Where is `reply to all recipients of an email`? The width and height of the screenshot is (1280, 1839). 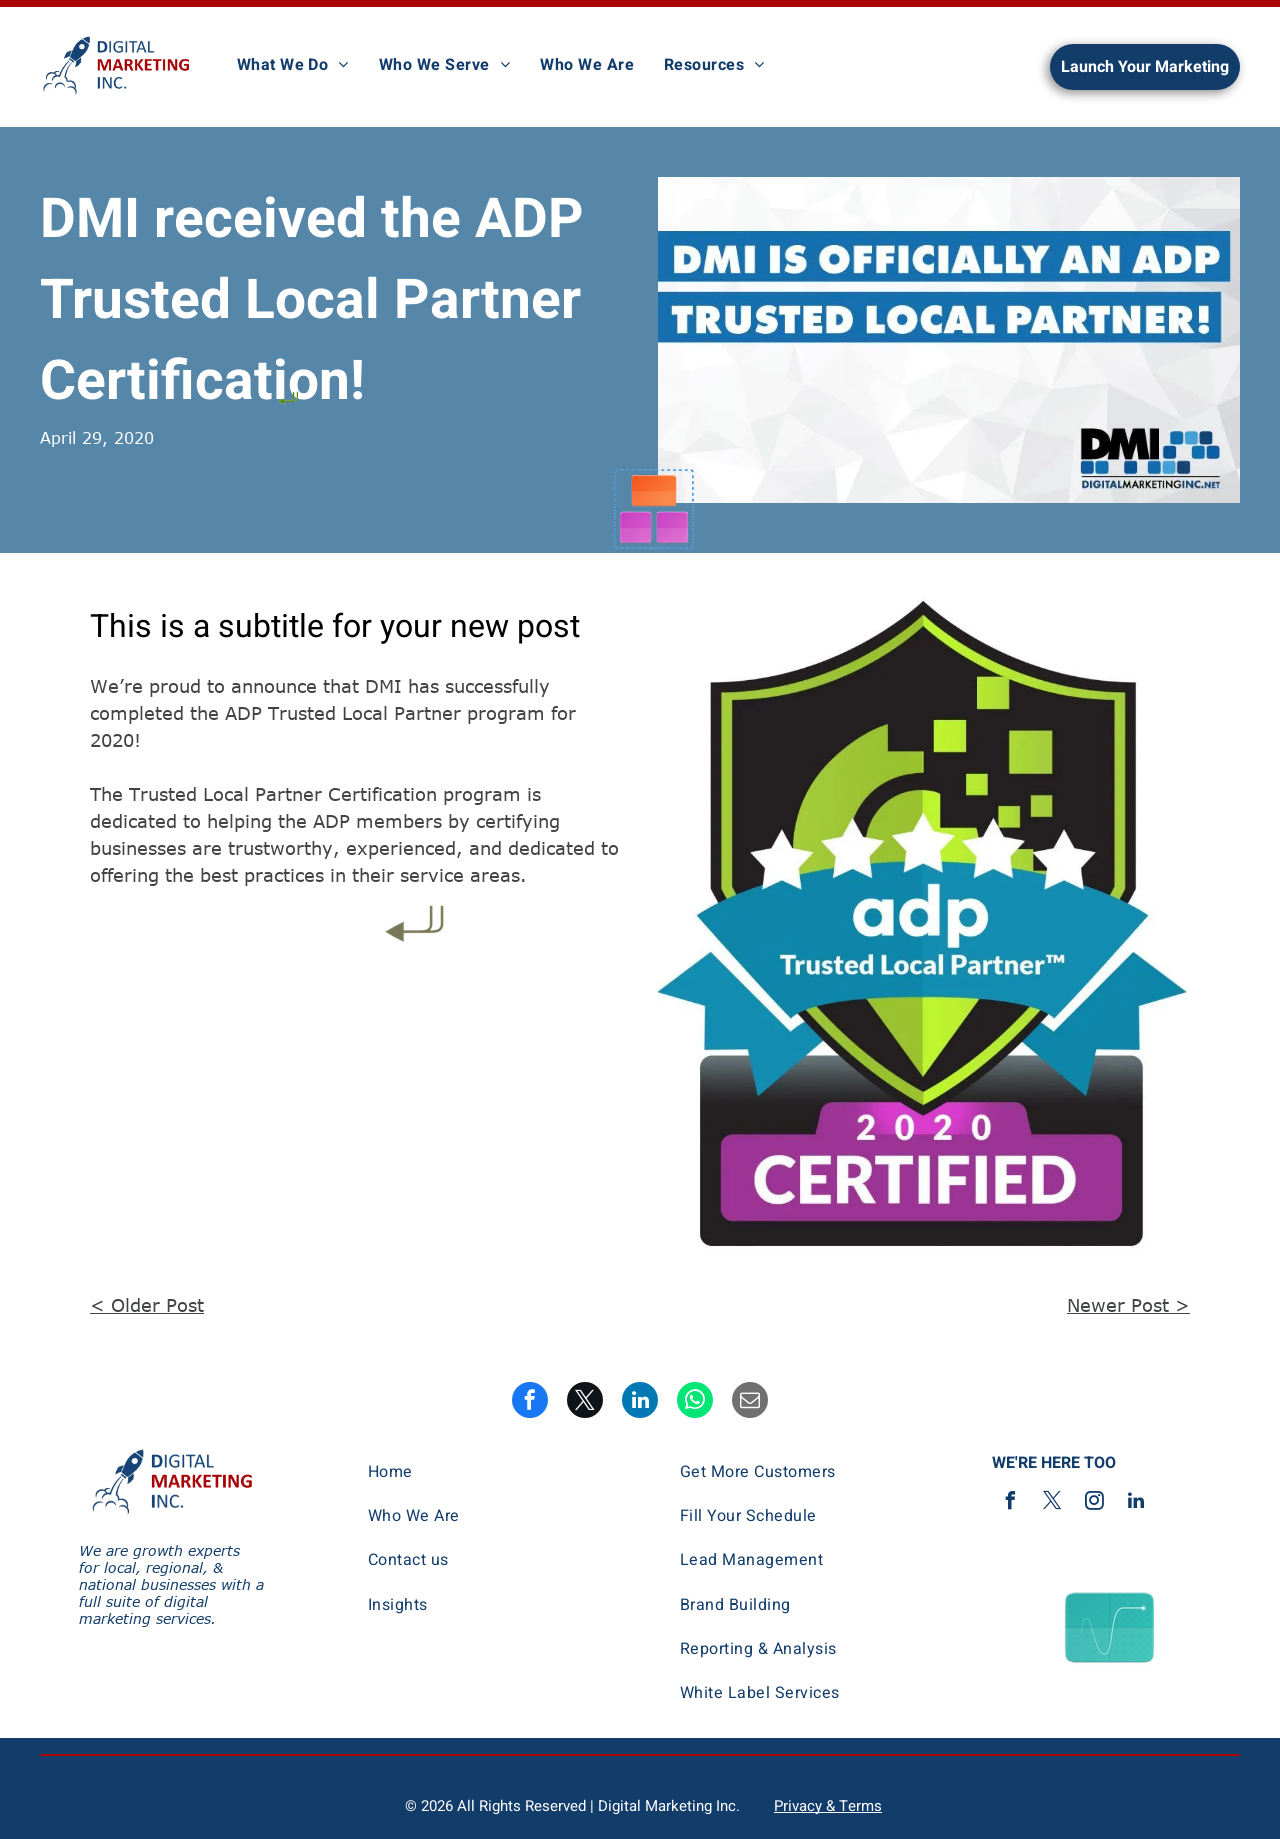
reply to all recipients of an email is located at coordinates (288, 397).